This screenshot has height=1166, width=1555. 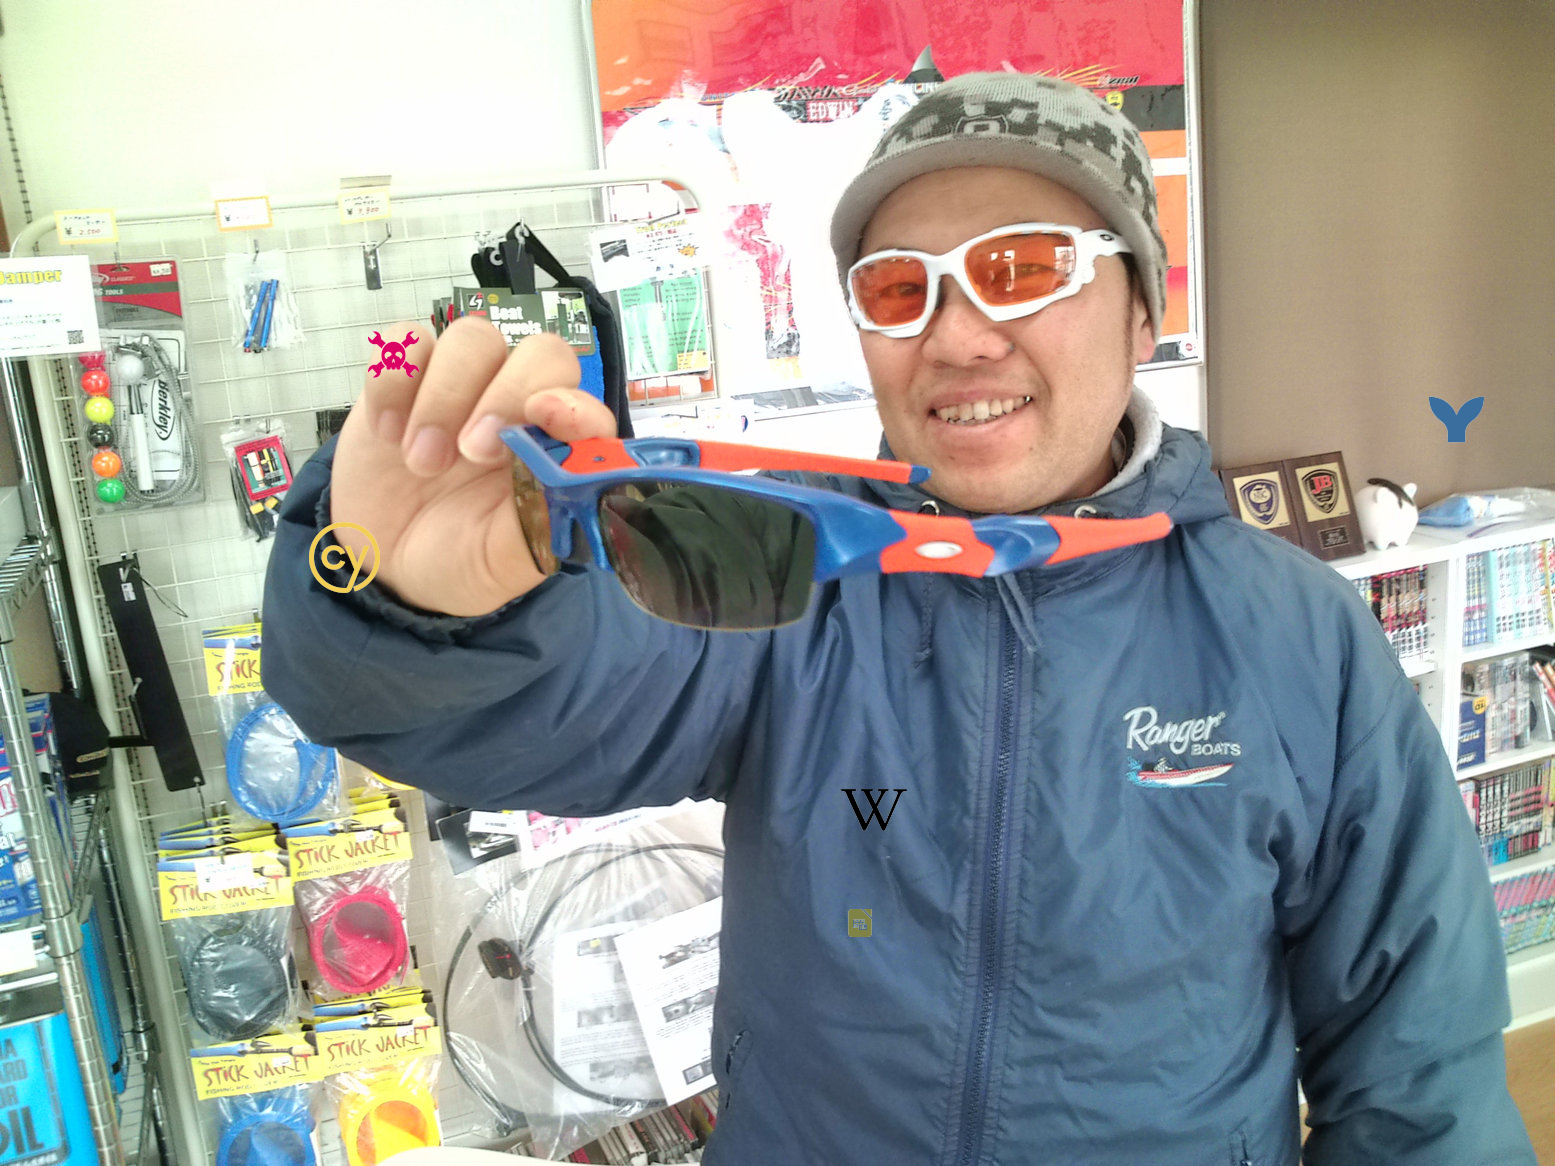 I want to click on open Mermaid diagramming tool, so click(x=1456, y=419).